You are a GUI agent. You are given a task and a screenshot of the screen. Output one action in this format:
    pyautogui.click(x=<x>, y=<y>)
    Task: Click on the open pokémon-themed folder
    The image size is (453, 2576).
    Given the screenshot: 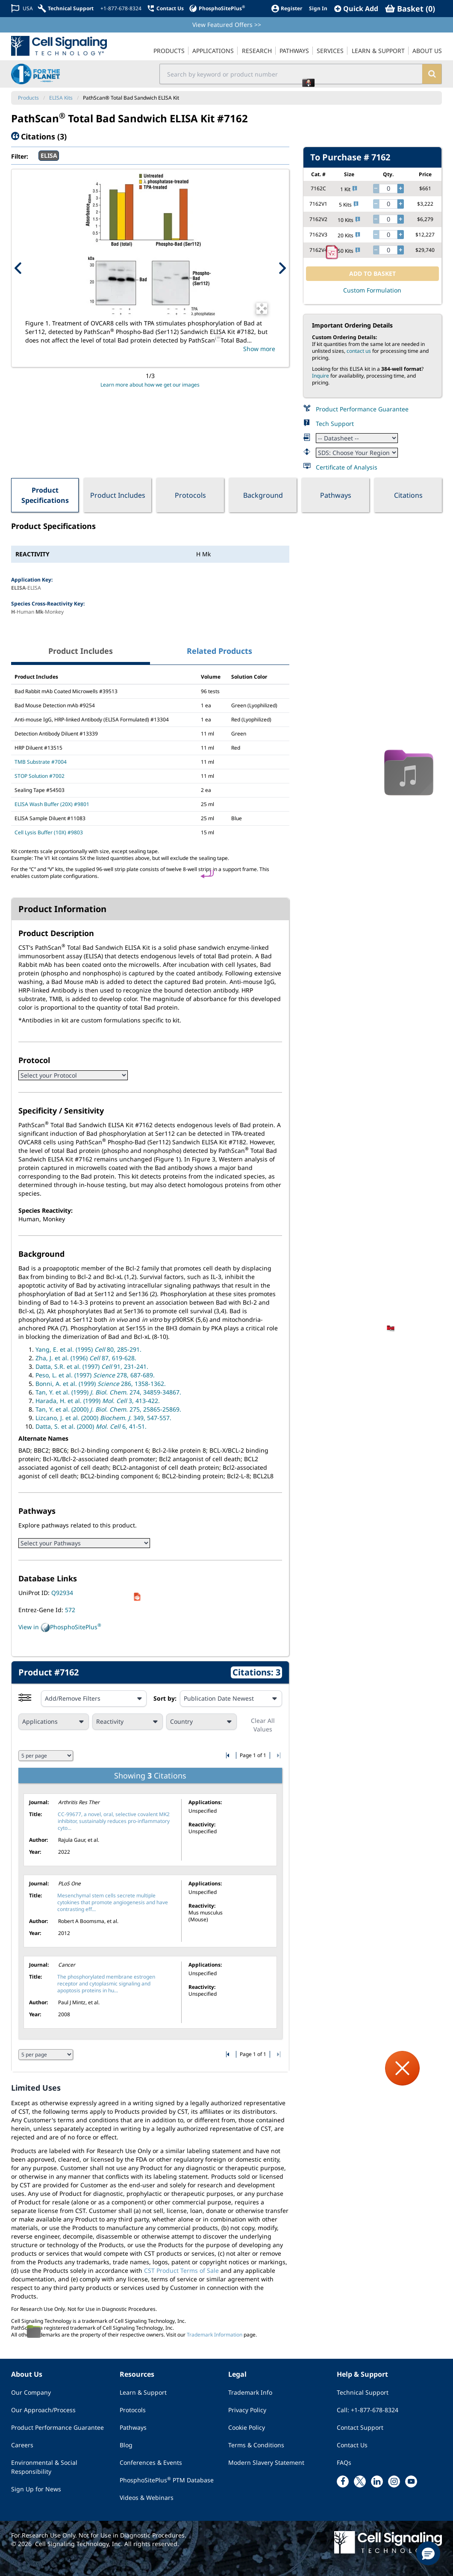 What is the action you would take?
    pyautogui.click(x=391, y=1329)
    